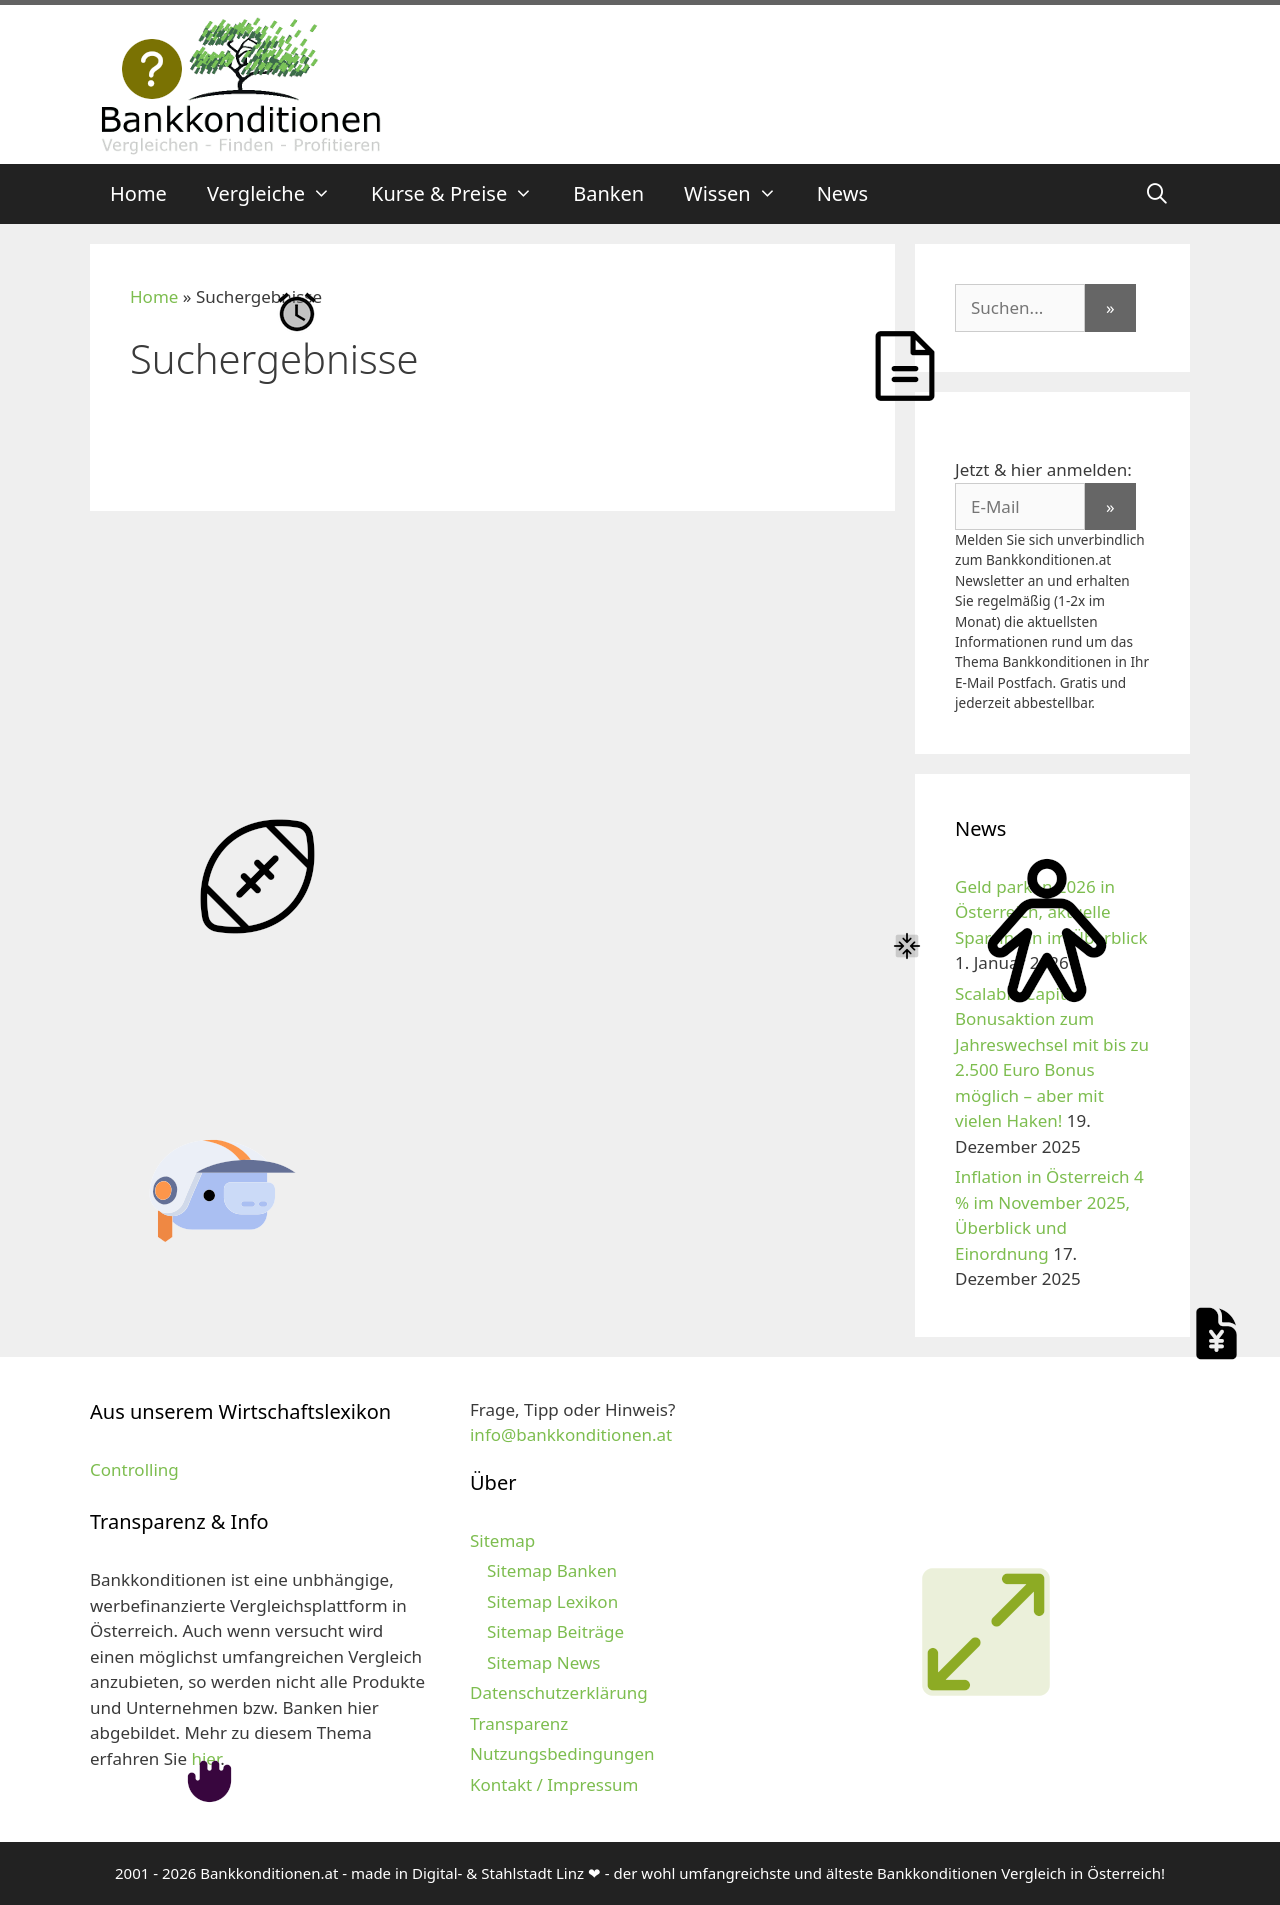  I want to click on view your profile, so click(1047, 933).